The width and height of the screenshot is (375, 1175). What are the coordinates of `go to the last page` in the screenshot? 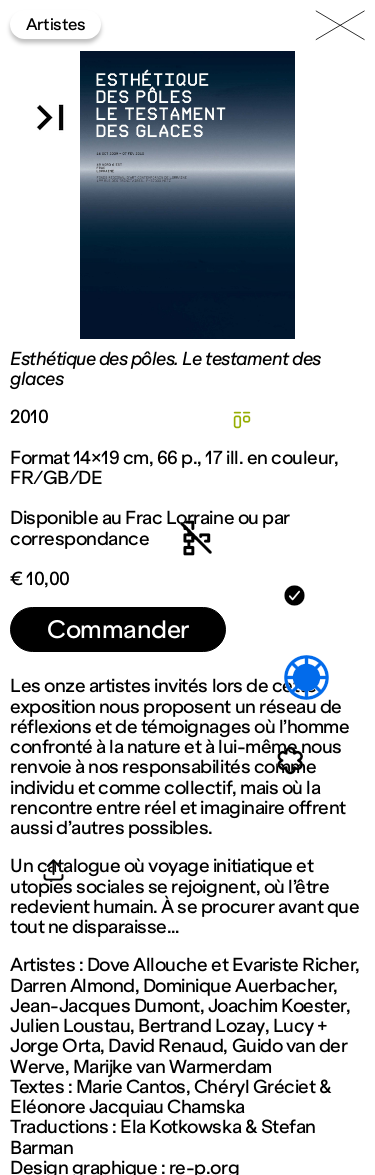 It's located at (50, 117).